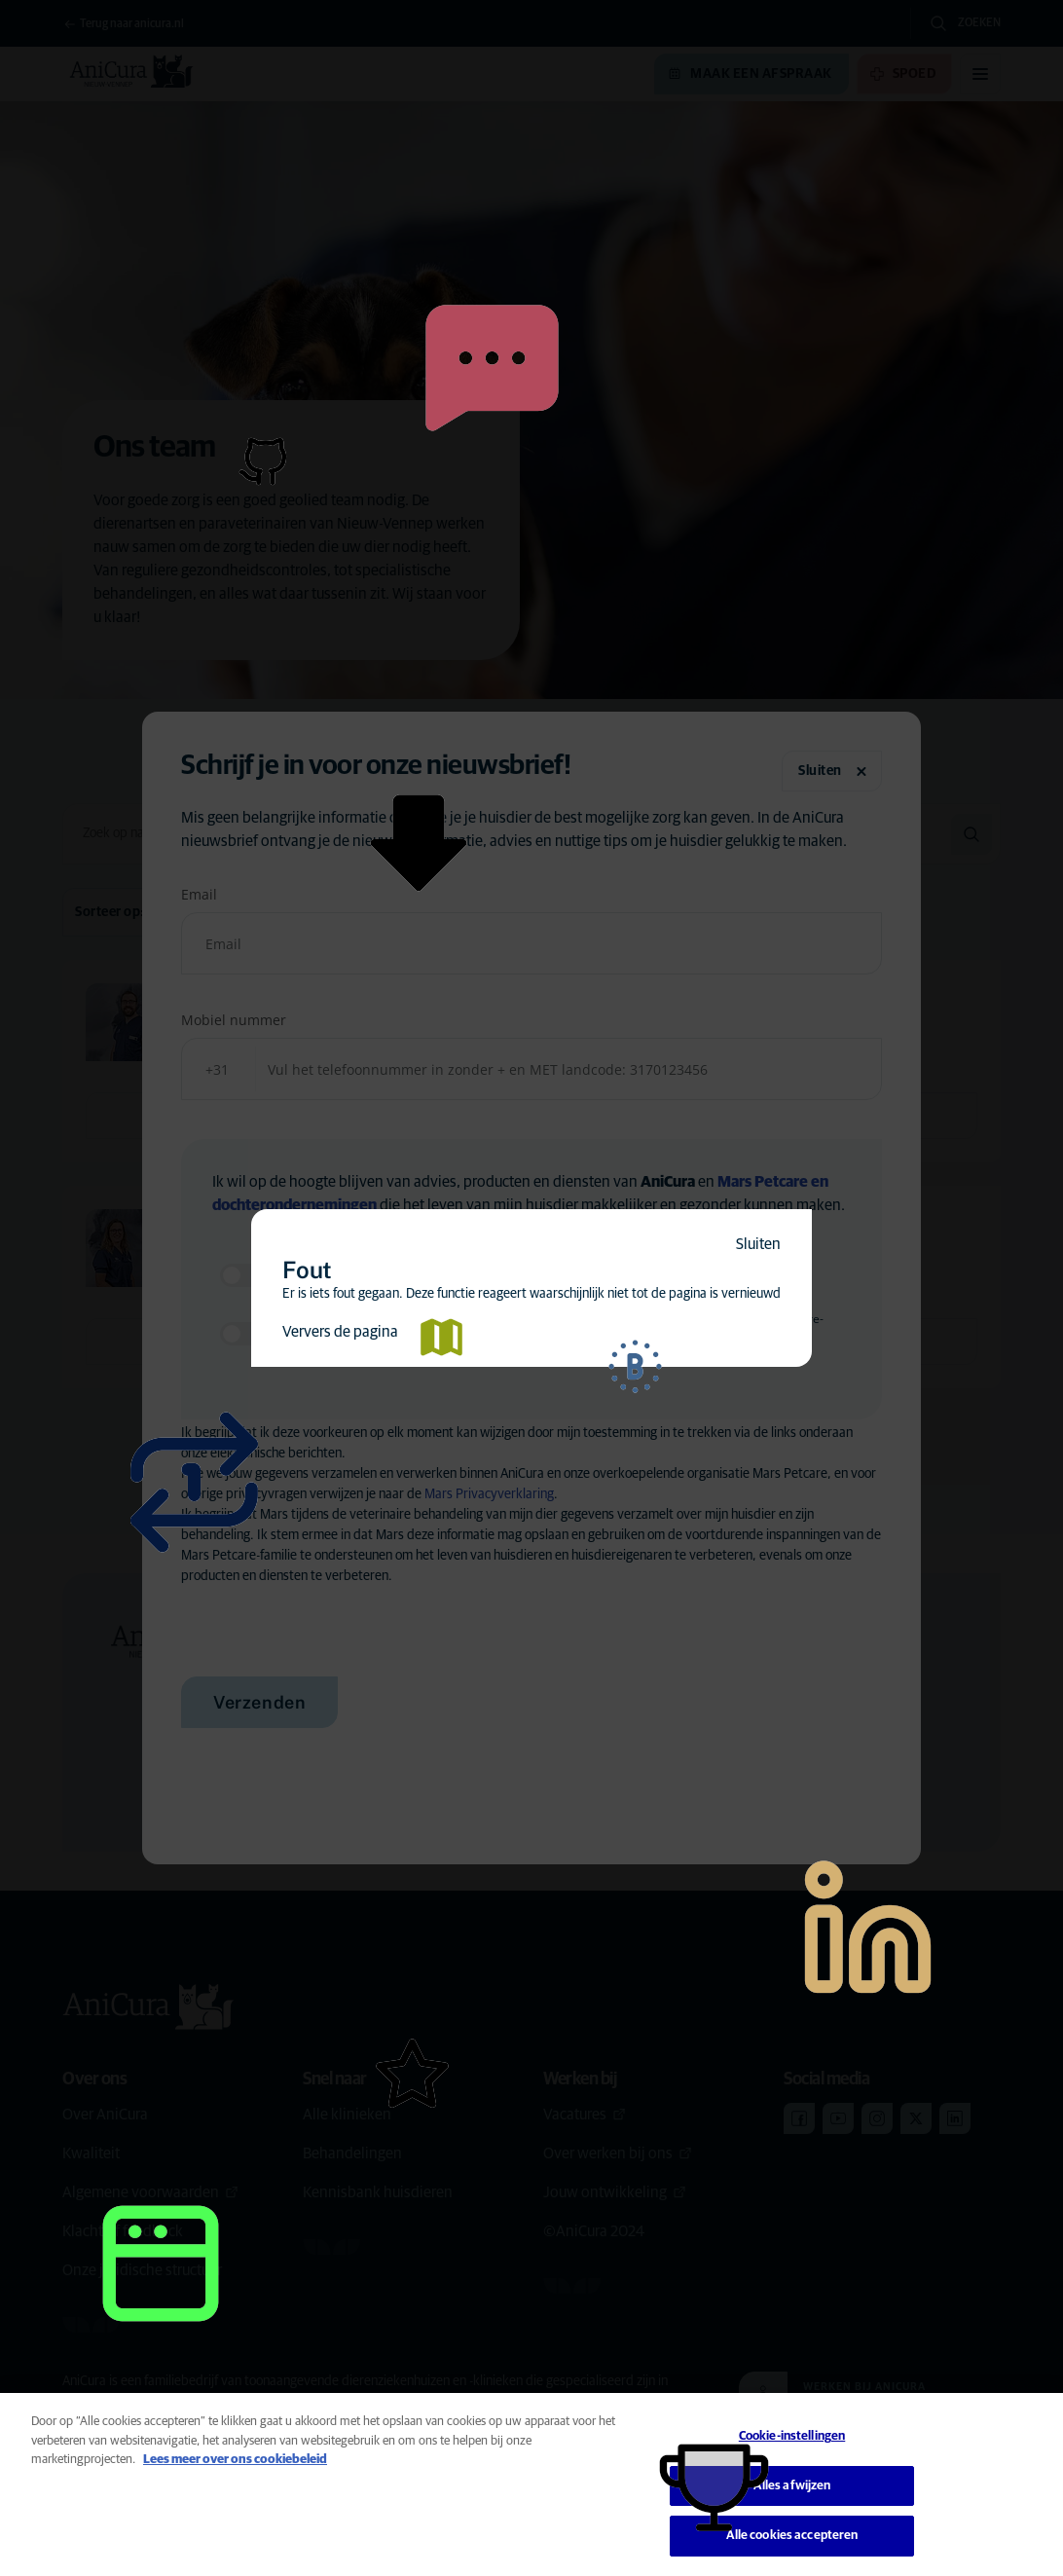 This screenshot has height=2576, width=1063. I want to click on open messaging or chat, so click(492, 364).